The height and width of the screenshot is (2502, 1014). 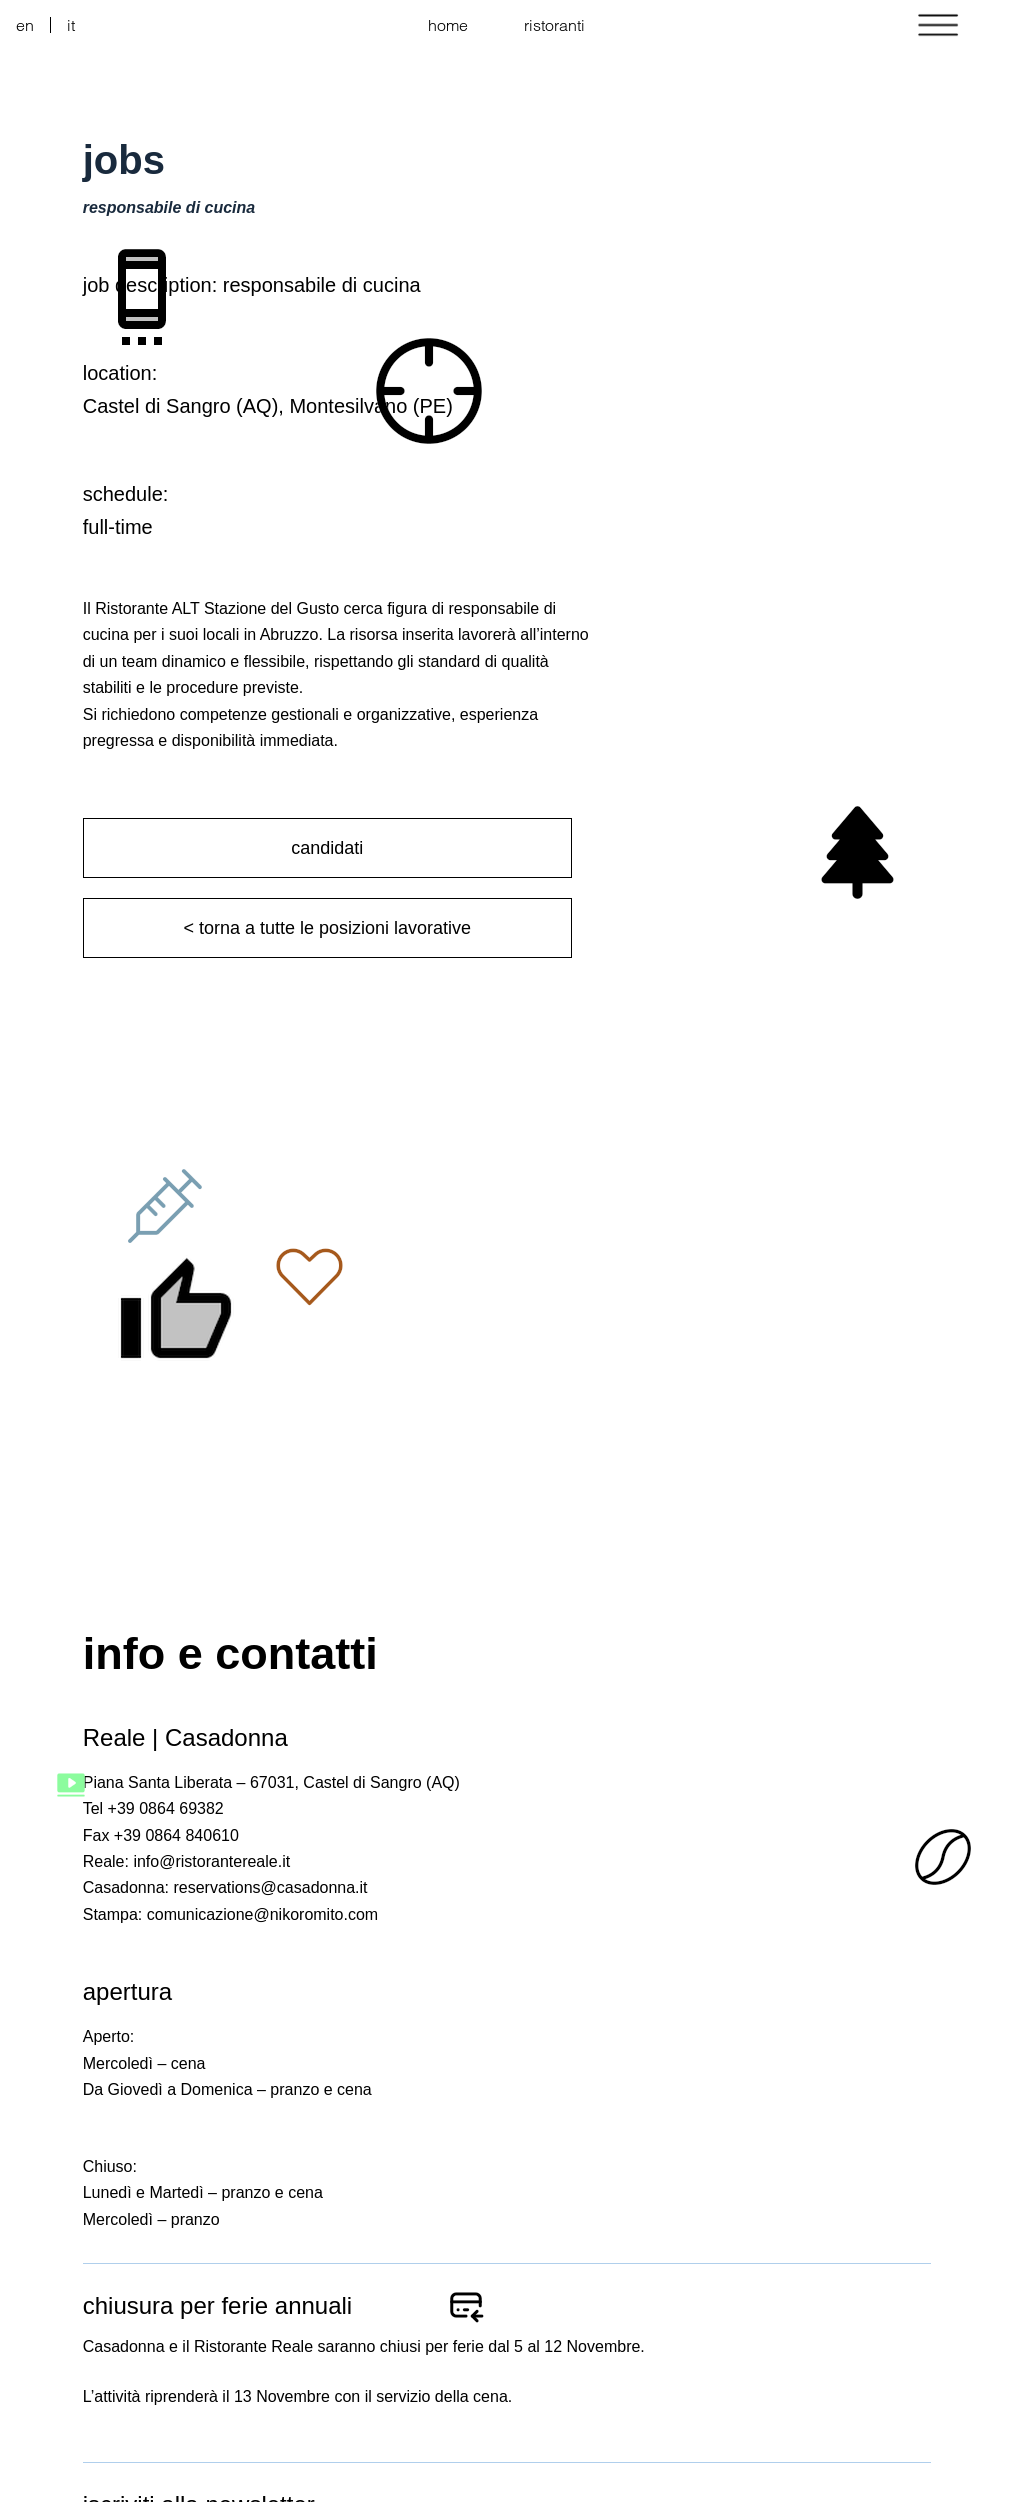 What do you see at coordinates (142, 297) in the screenshot?
I see `access mobile device settings` at bounding box center [142, 297].